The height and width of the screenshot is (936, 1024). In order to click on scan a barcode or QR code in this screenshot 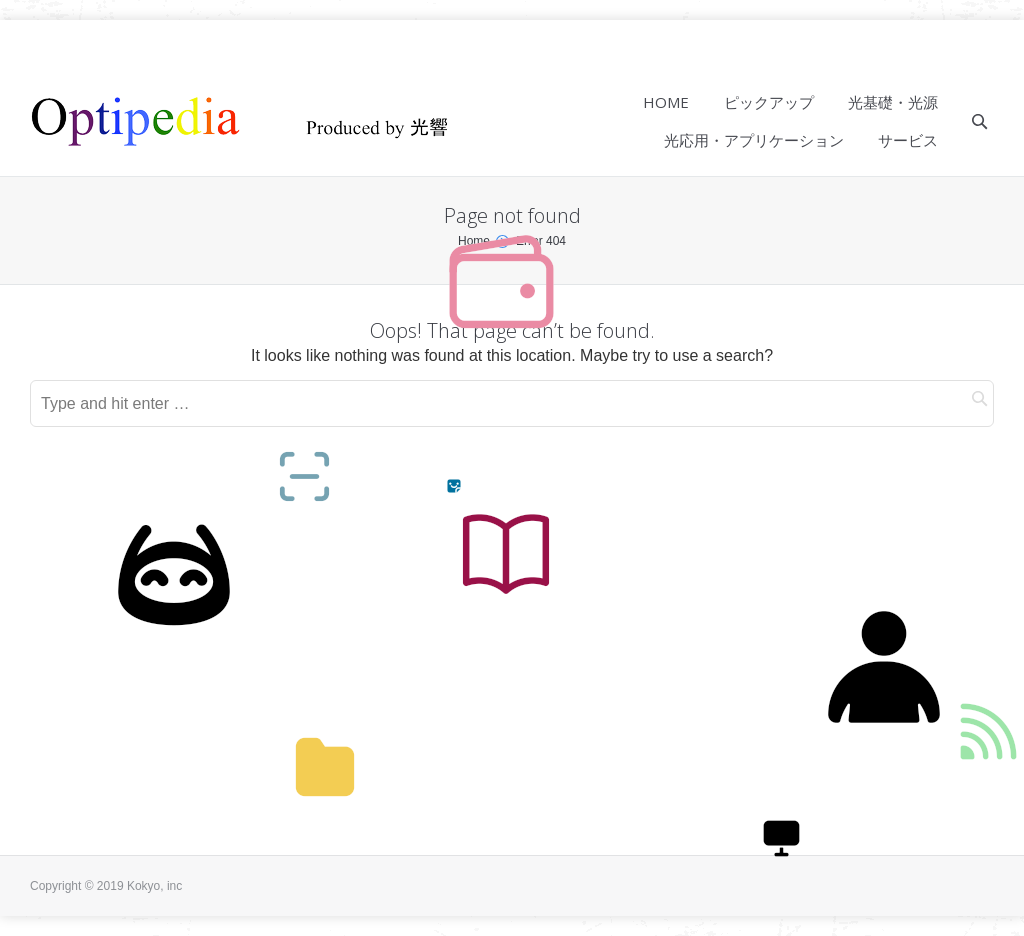, I will do `click(304, 476)`.